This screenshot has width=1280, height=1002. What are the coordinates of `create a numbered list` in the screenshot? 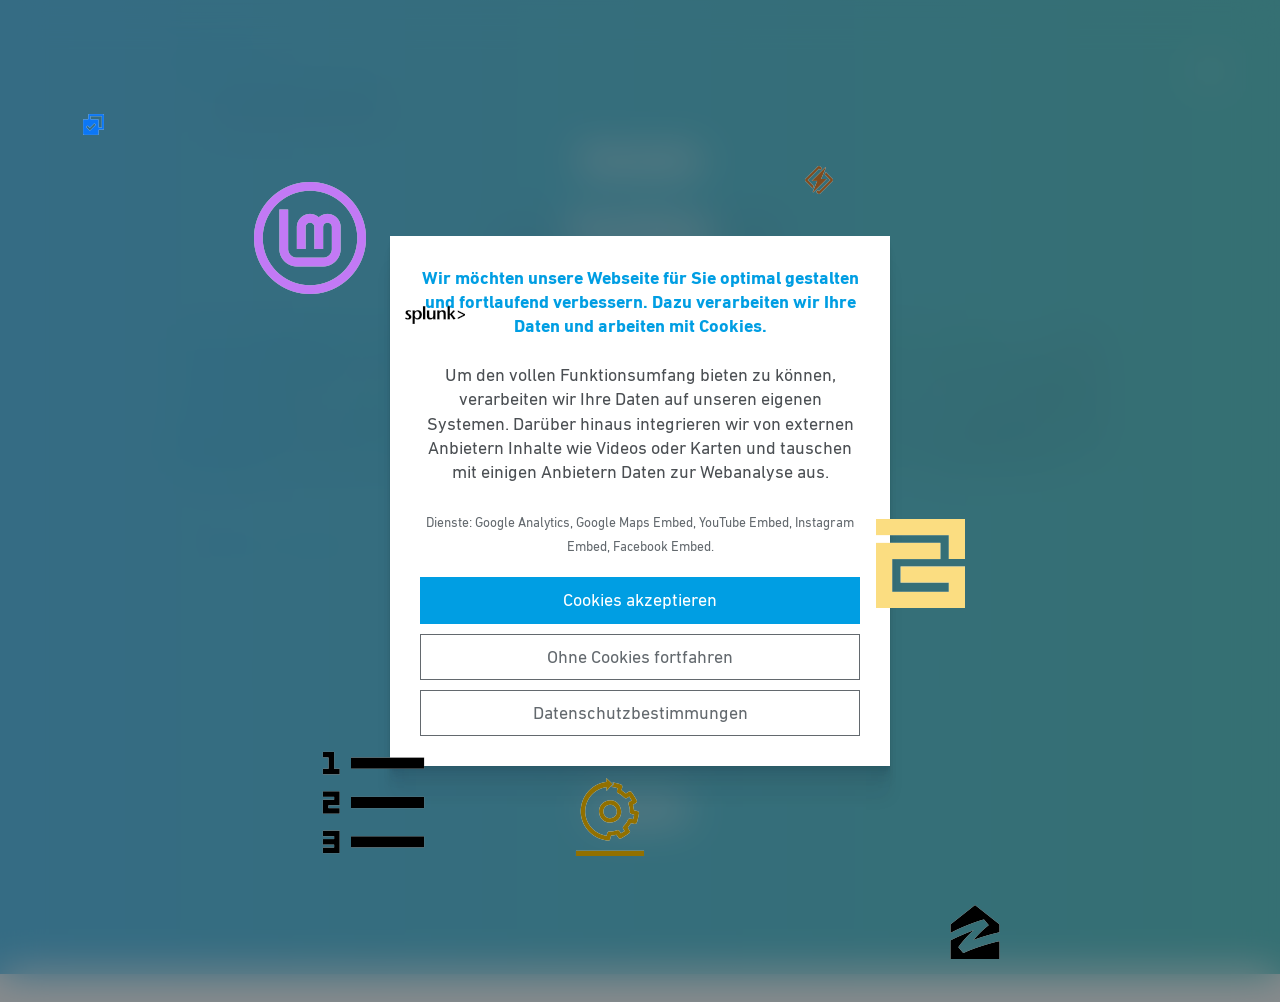 It's located at (373, 802).